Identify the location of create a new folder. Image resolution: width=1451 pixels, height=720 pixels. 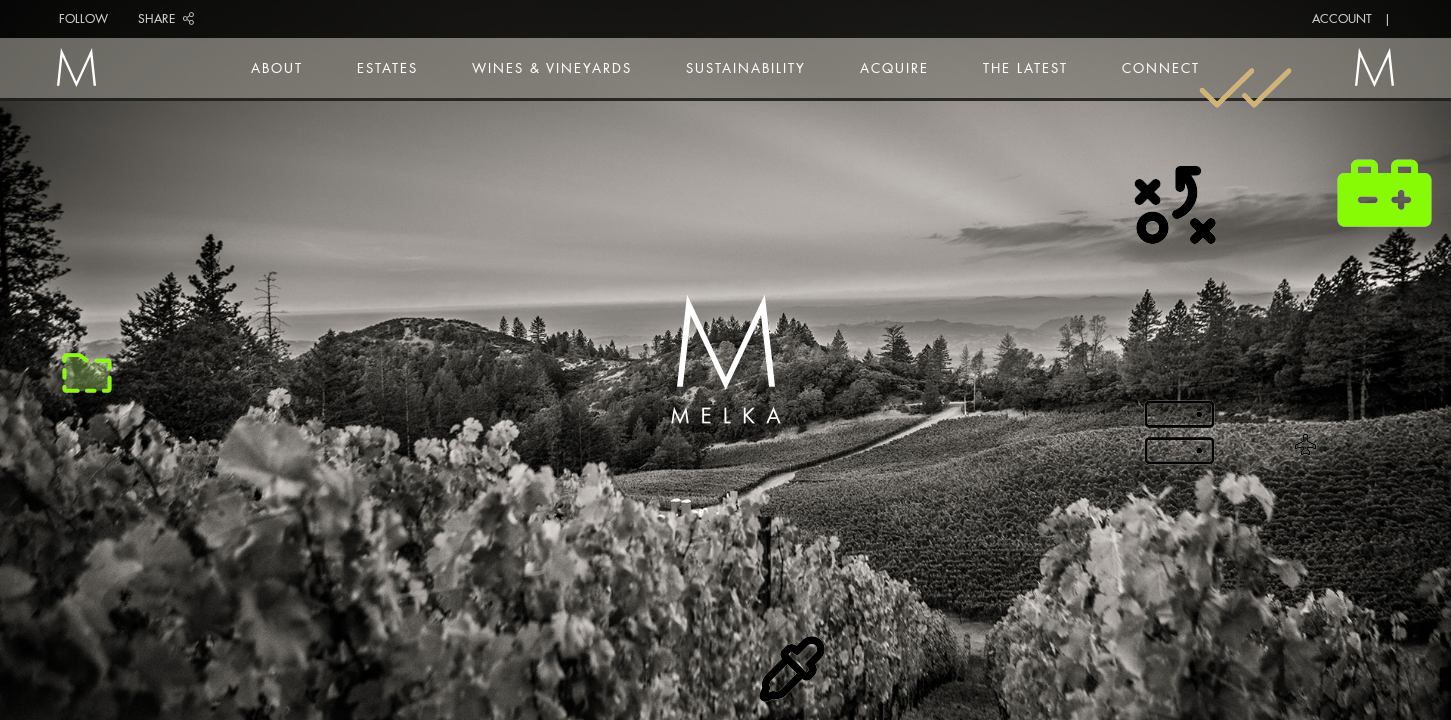
(87, 372).